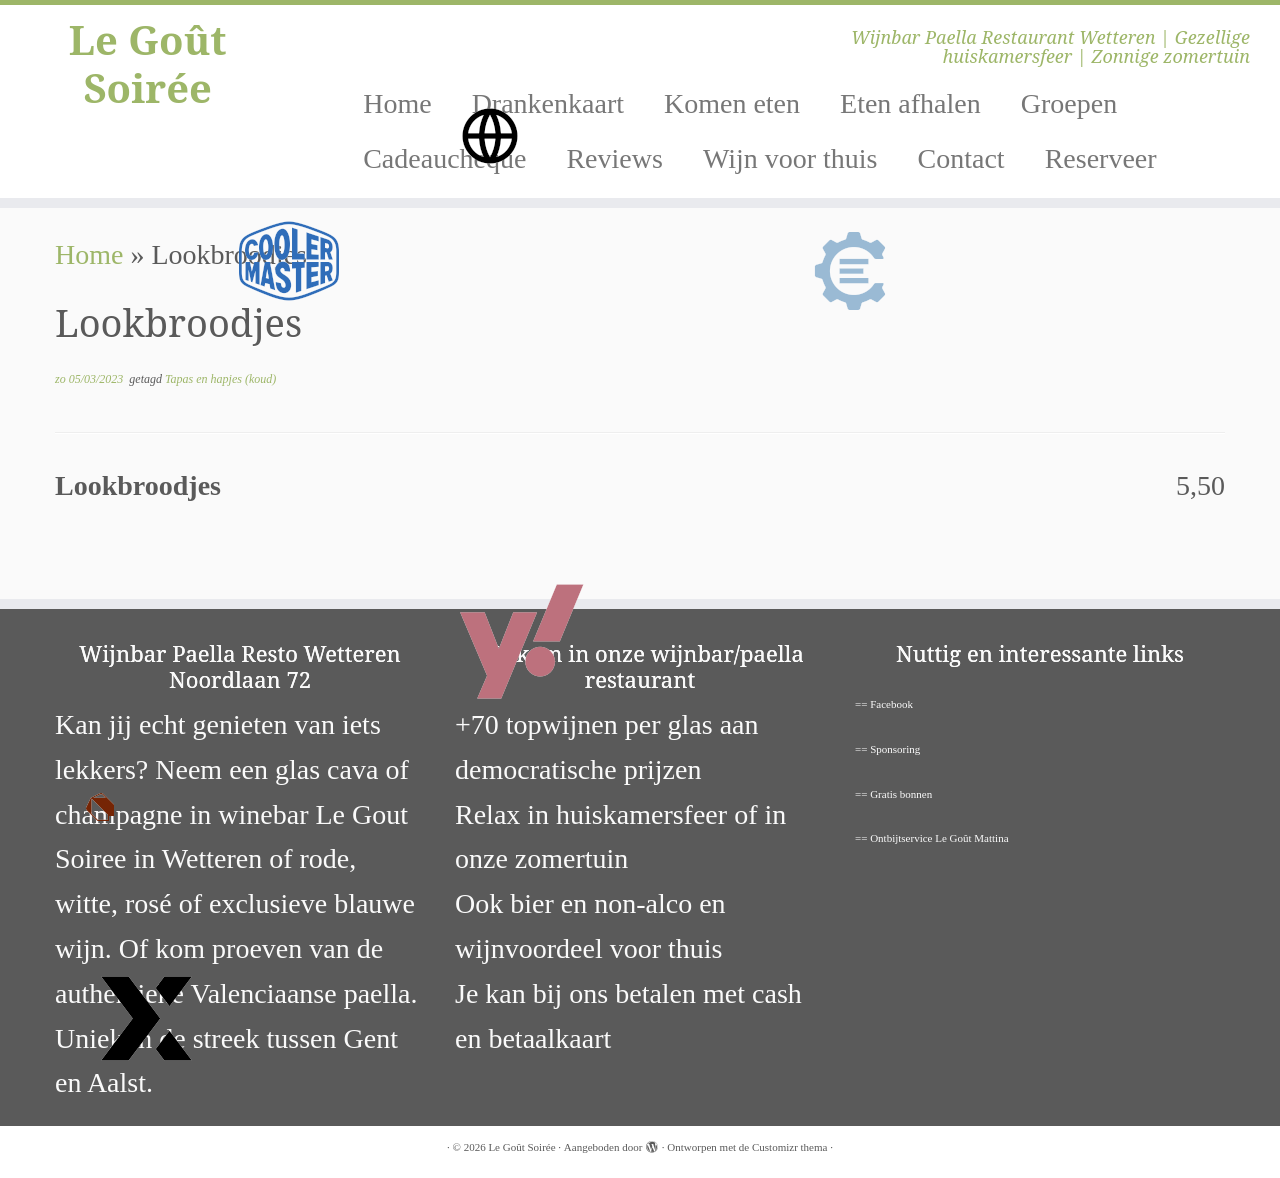 This screenshot has height=1178, width=1280. I want to click on visit experts exchange website, so click(146, 1018).